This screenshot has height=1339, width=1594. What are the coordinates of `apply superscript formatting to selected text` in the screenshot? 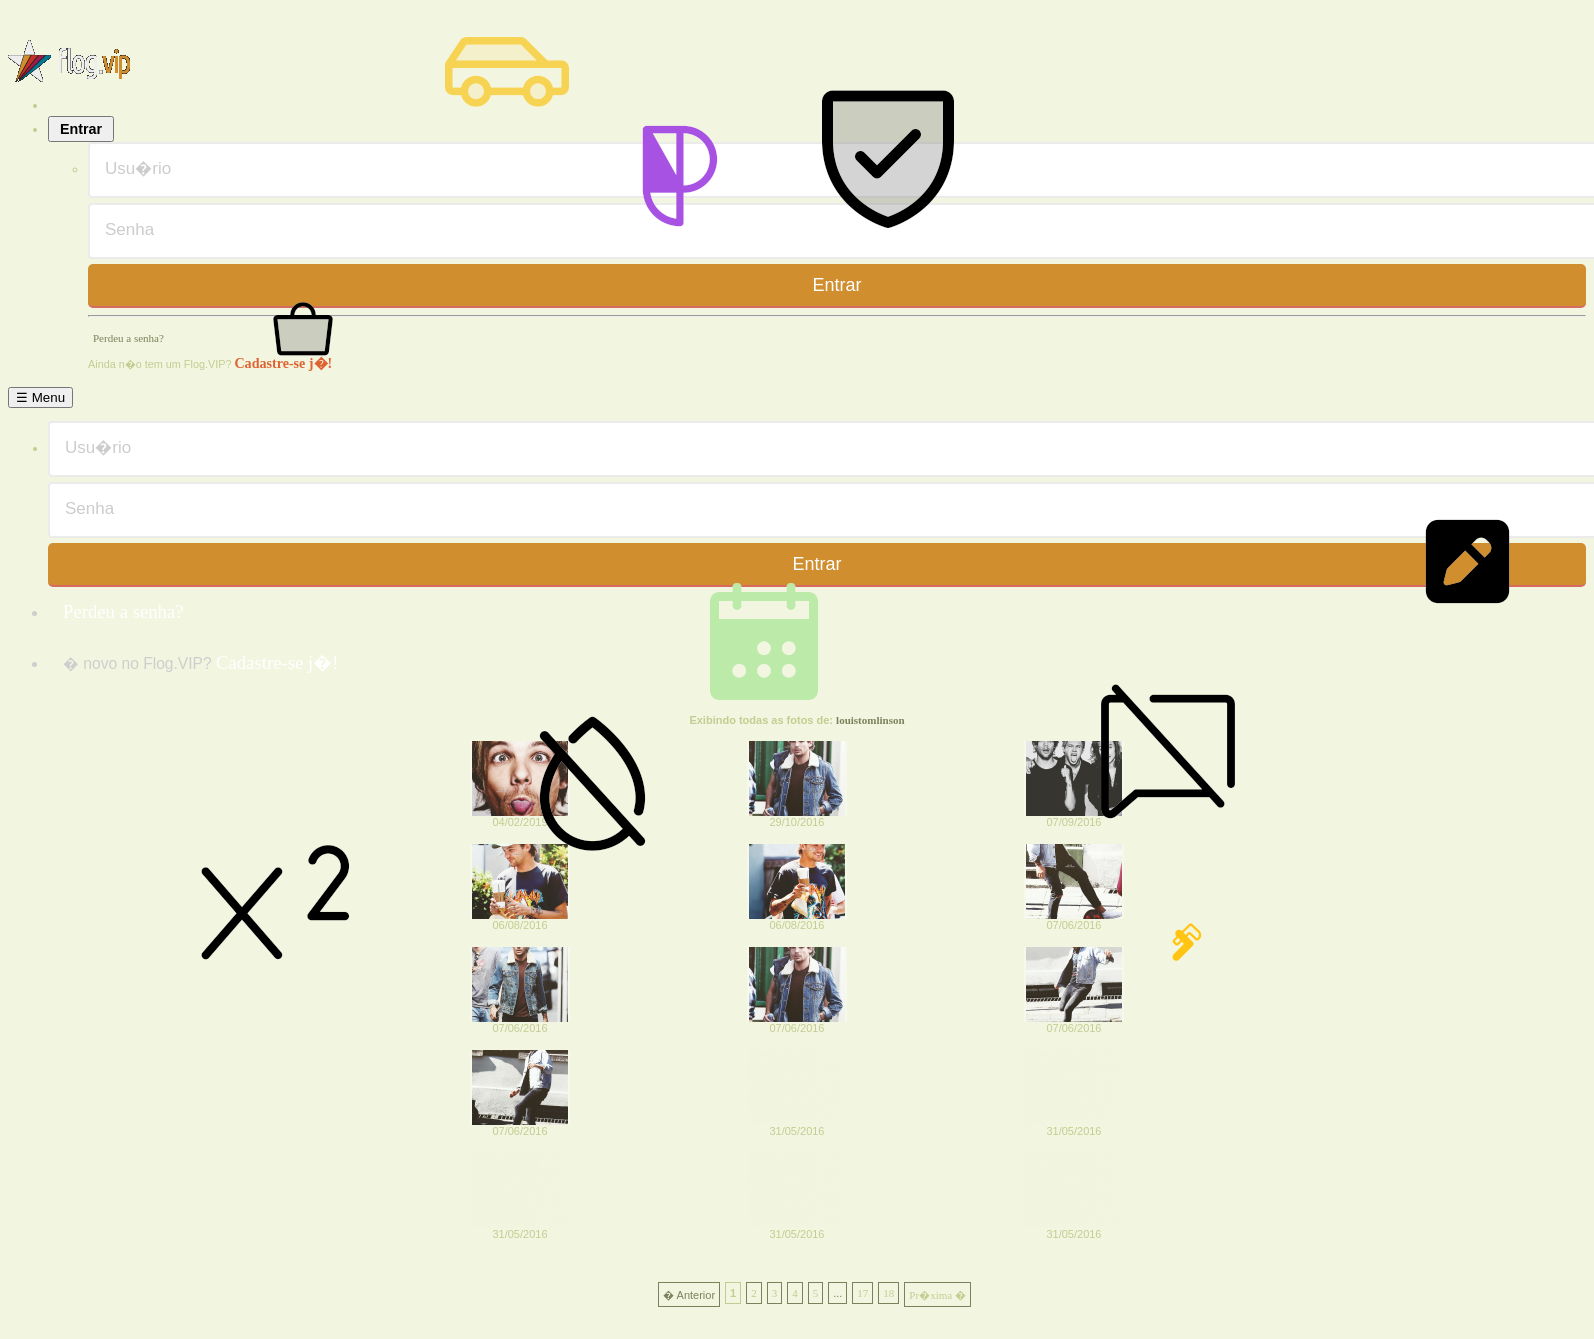 It's located at (267, 905).